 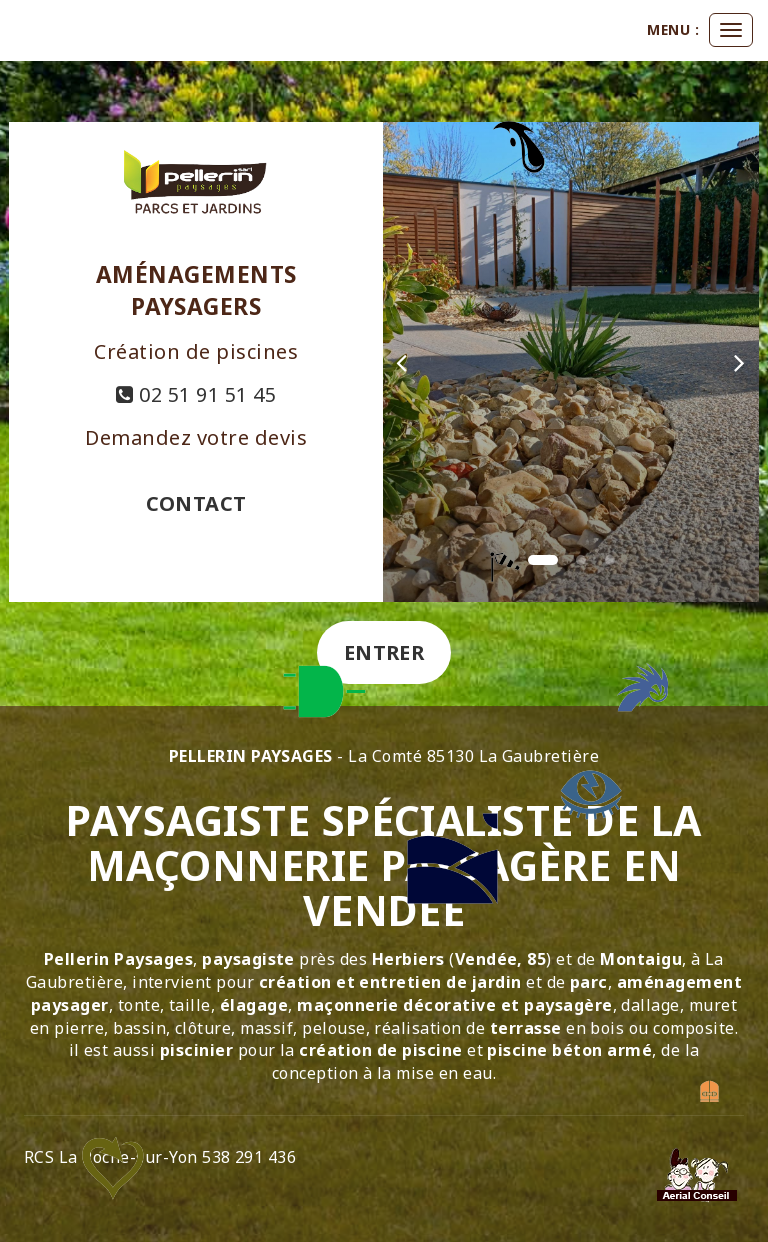 I want to click on indicates a slime or liquid-based ability in a game, so click(x=518, y=147).